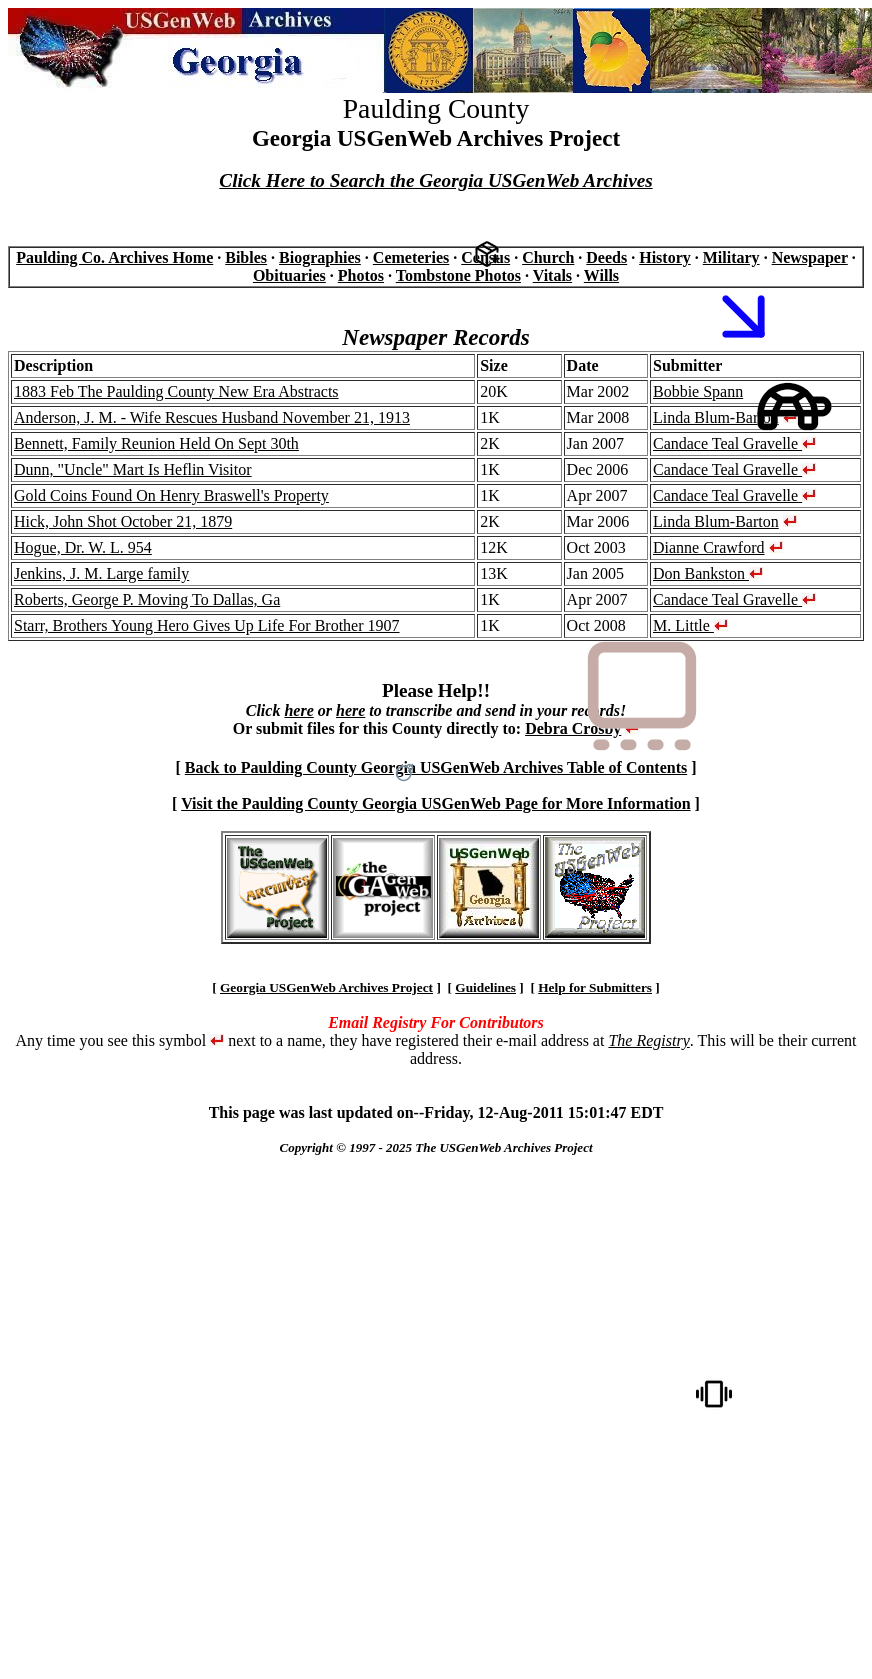 This screenshot has height=1679, width=872. Describe the element at coordinates (642, 696) in the screenshot. I see `view gallery in thumbnail grid mode` at that location.